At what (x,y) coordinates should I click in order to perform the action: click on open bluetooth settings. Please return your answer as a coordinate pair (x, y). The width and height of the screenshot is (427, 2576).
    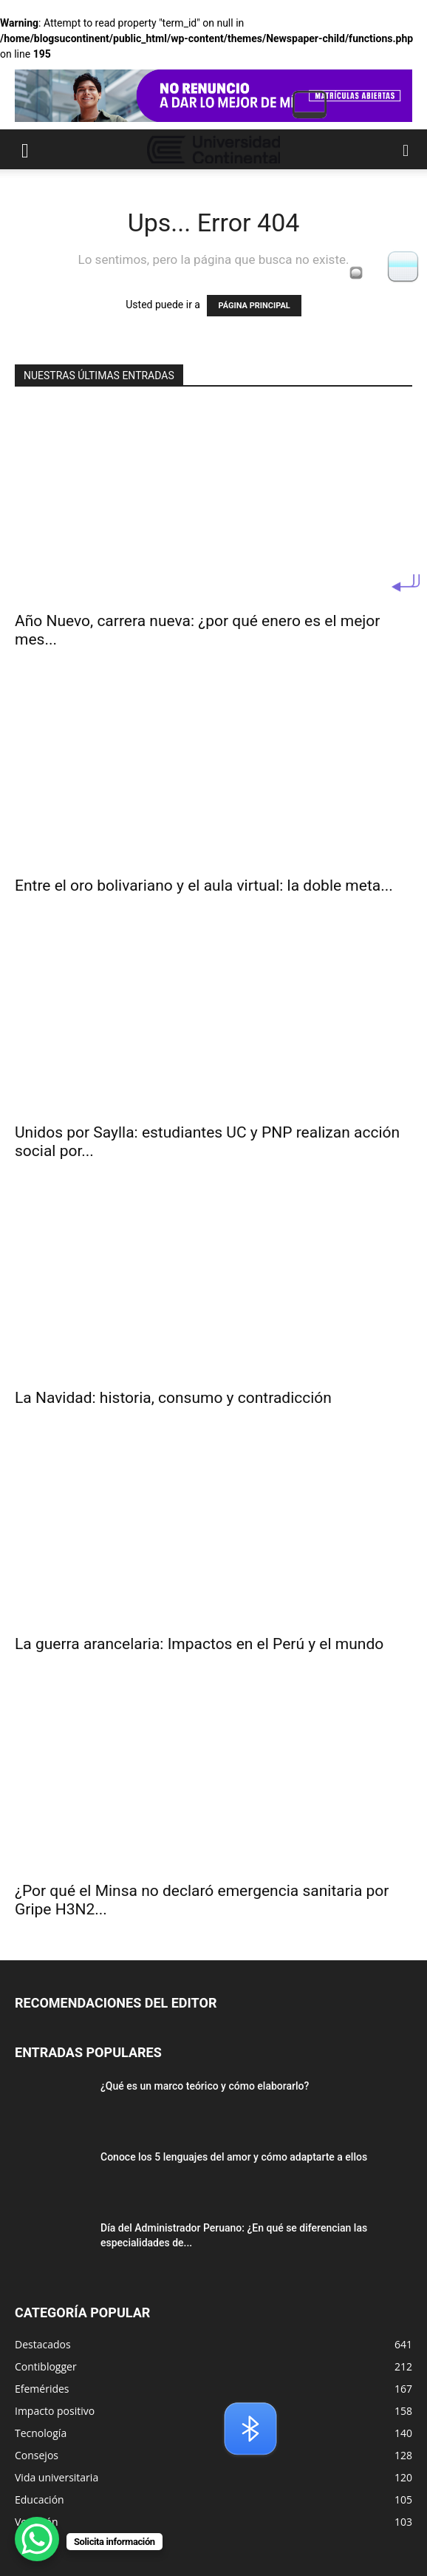
    Looking at the image, I should click on (250, 2430).